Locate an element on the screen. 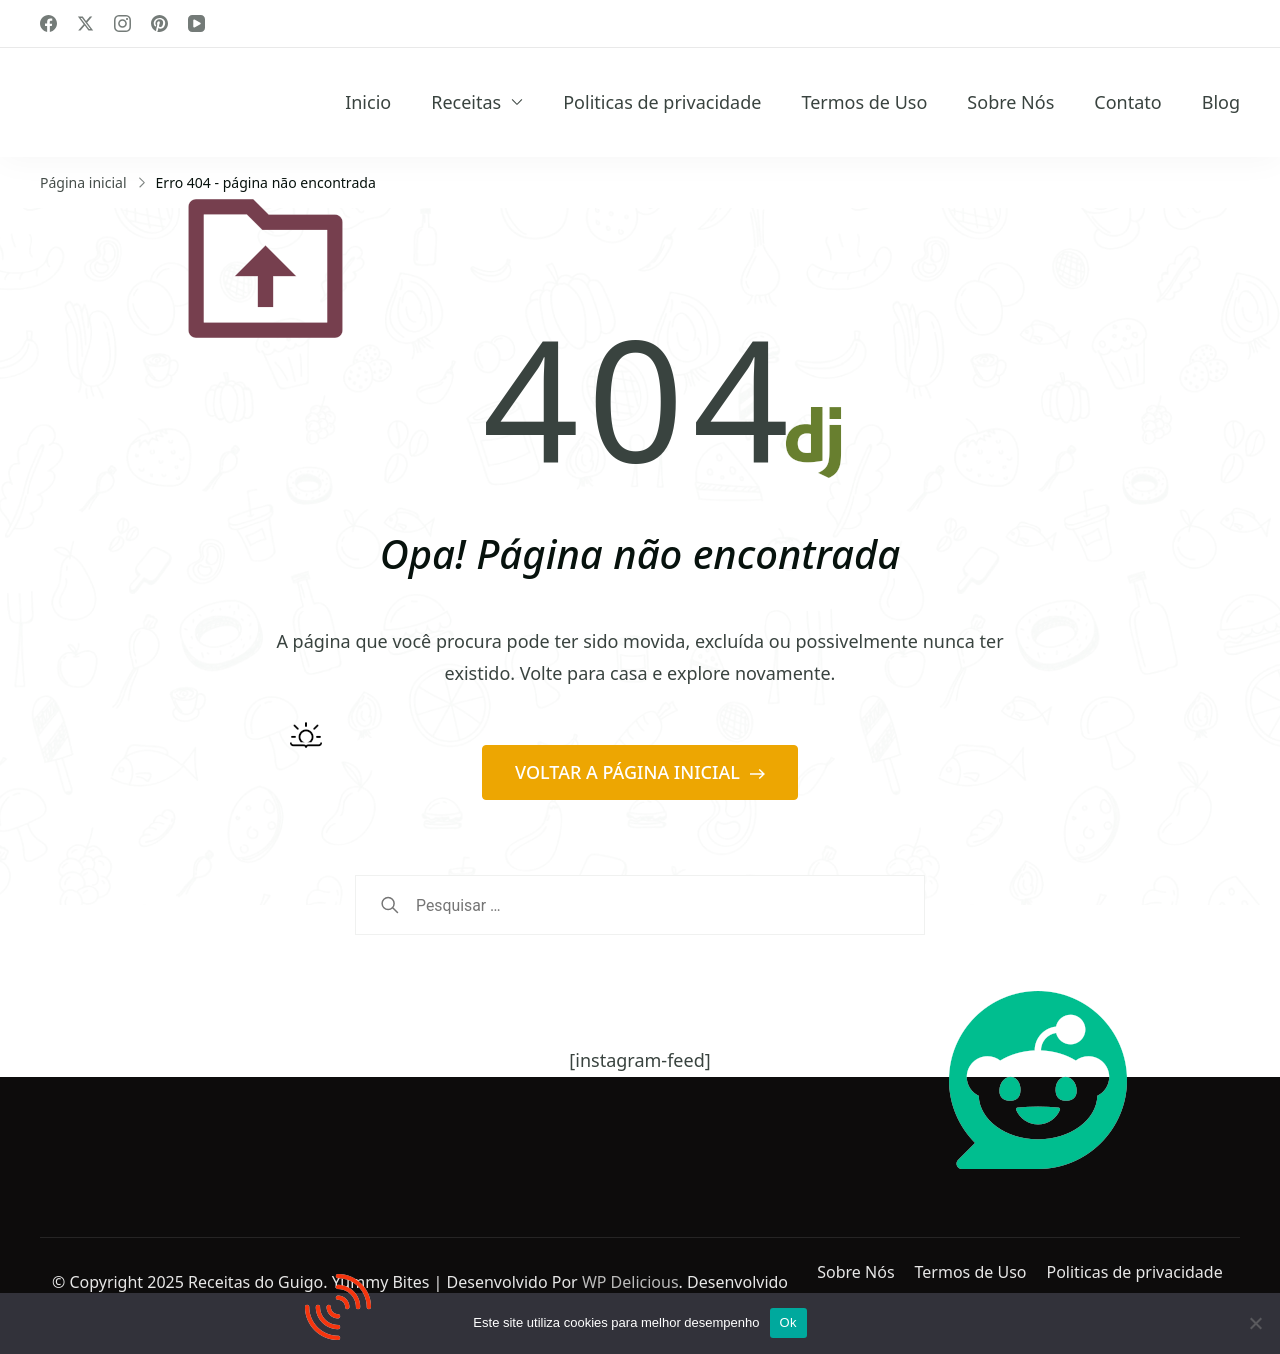 This screenshot has width=1280, height=1354. open the Reddit app is located at coordinates (1038, 1080).